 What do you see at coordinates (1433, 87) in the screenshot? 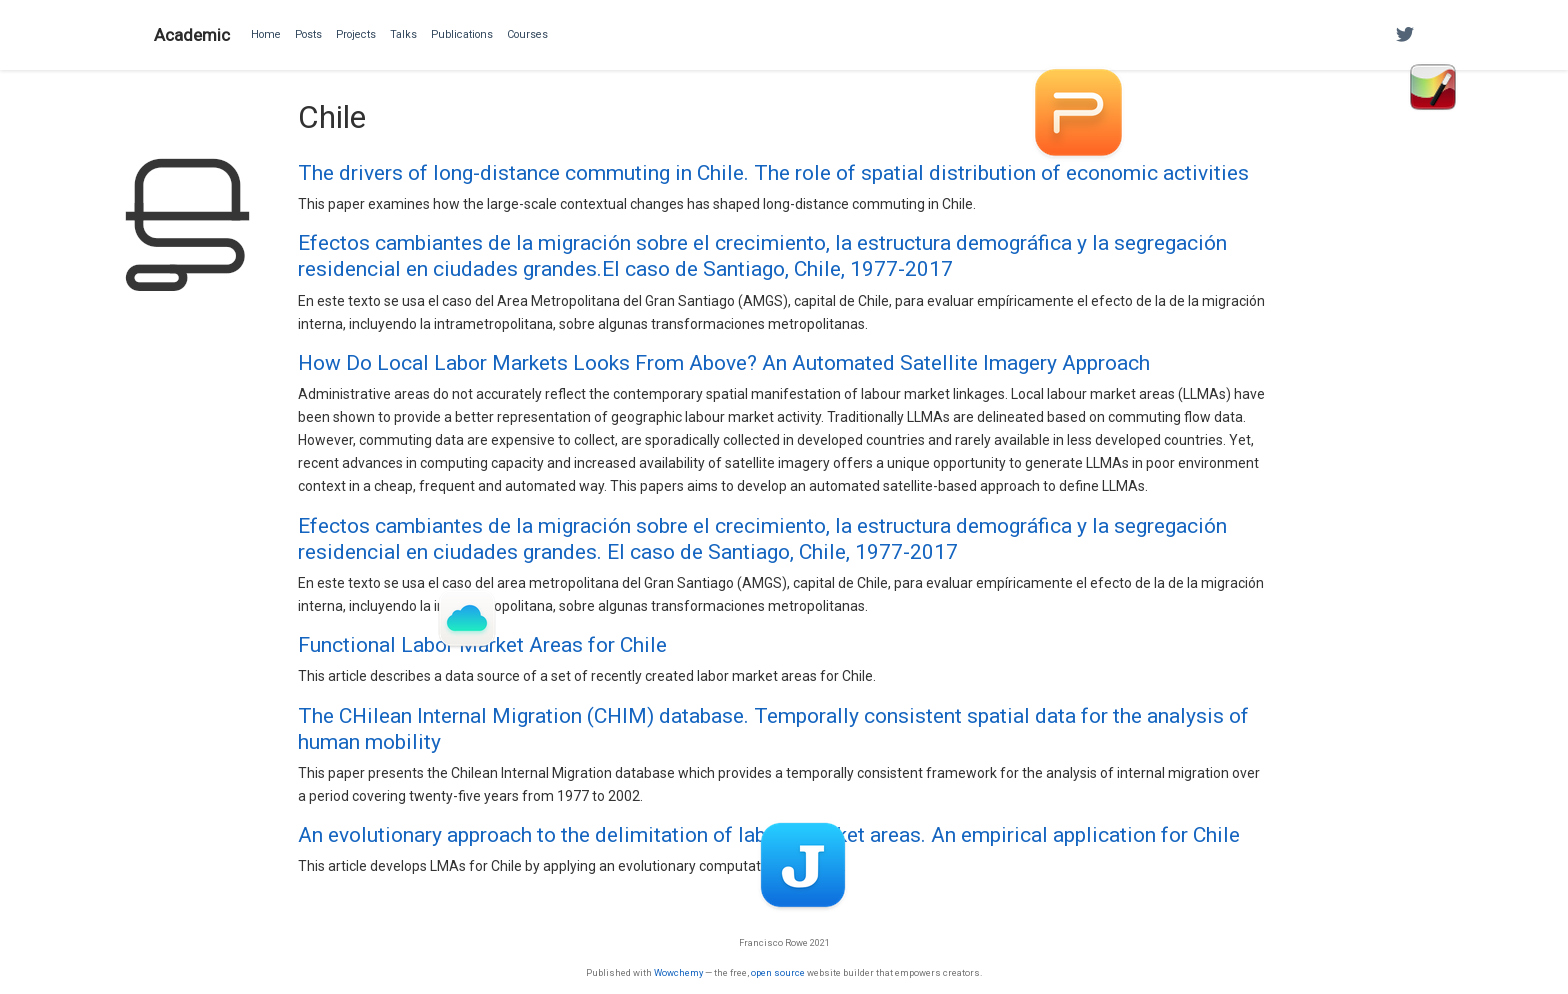
I see `open winetricks application` at bounding box center [1433, 87].